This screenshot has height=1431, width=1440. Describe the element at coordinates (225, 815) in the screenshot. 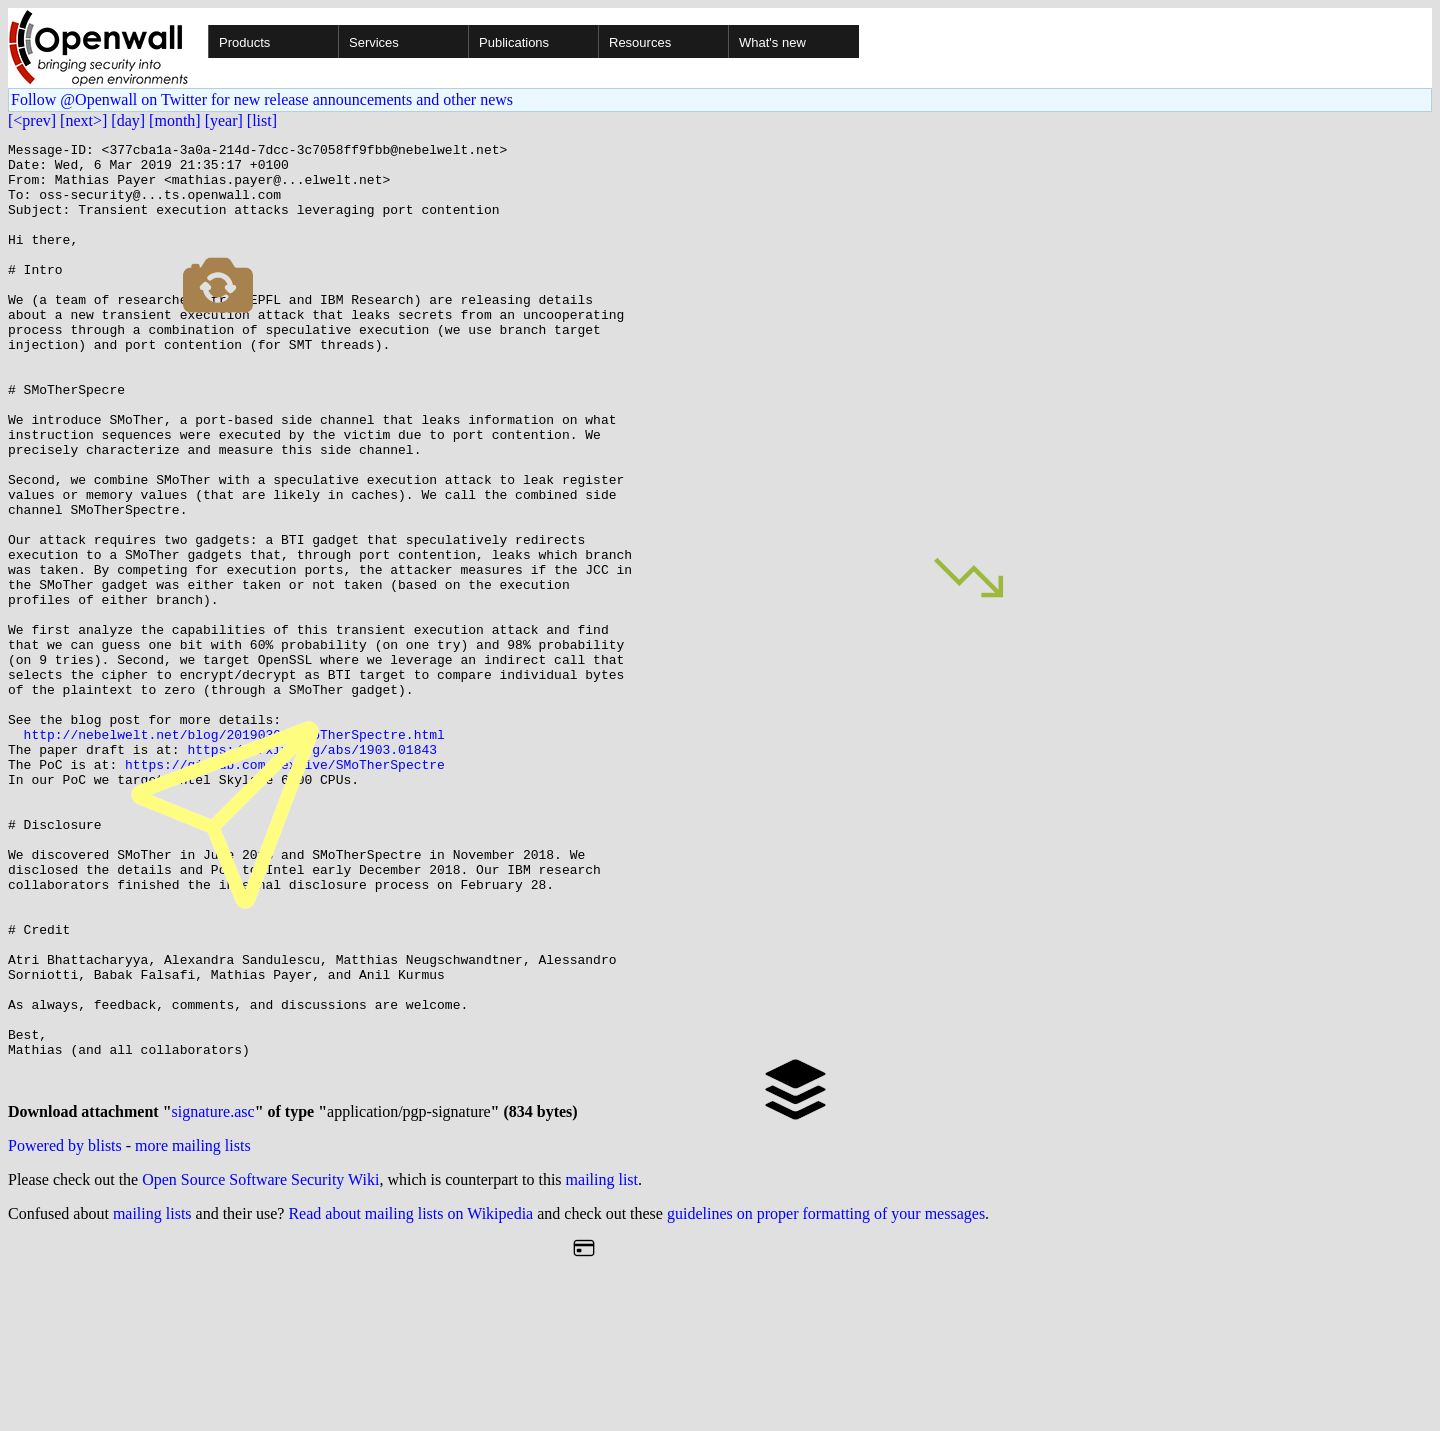

I see `send a message` at that location.